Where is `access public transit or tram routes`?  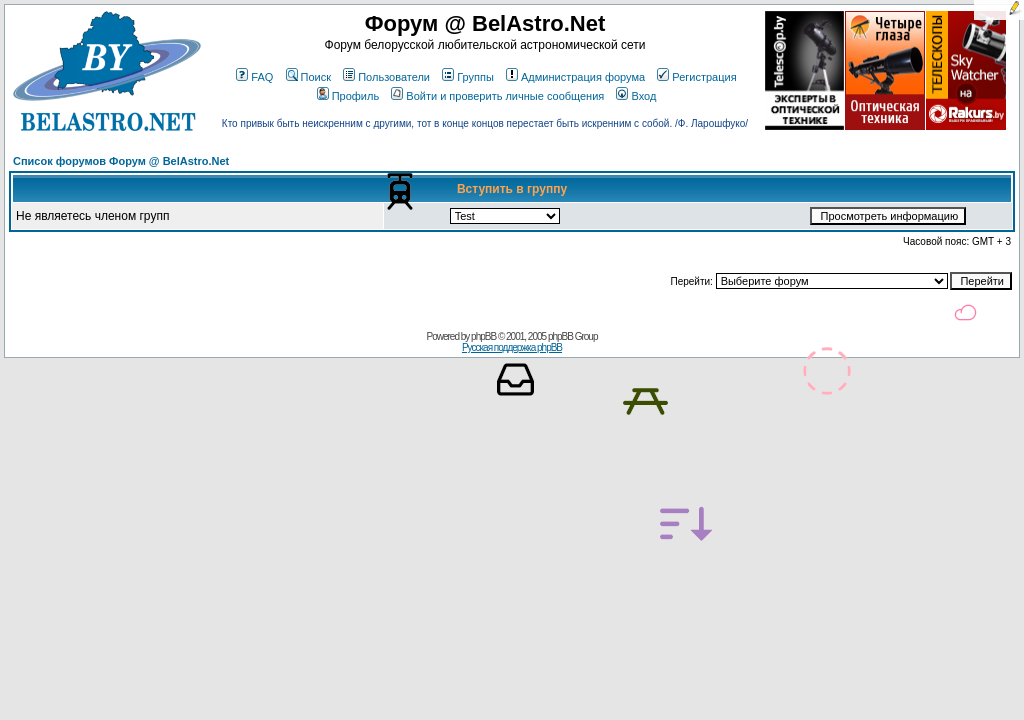
access public transit or tram routes is located at coordinates (400, 191).